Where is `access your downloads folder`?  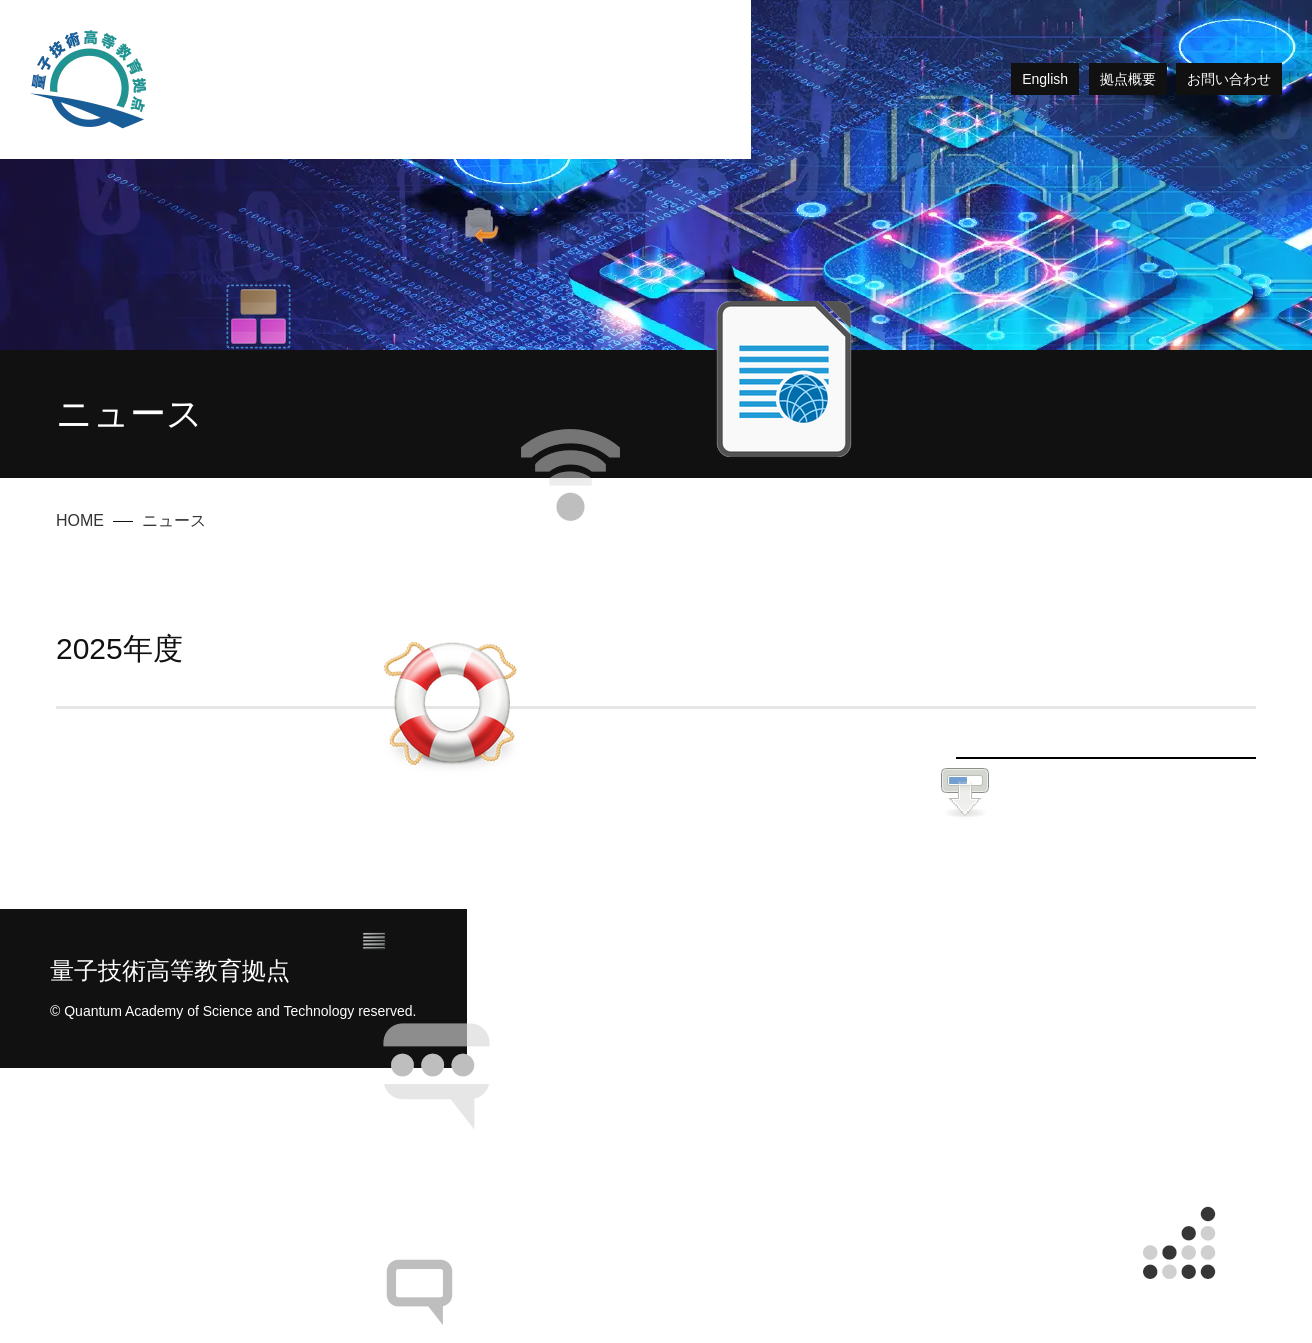 access your downloads folder is located at coordinates (965, 792).